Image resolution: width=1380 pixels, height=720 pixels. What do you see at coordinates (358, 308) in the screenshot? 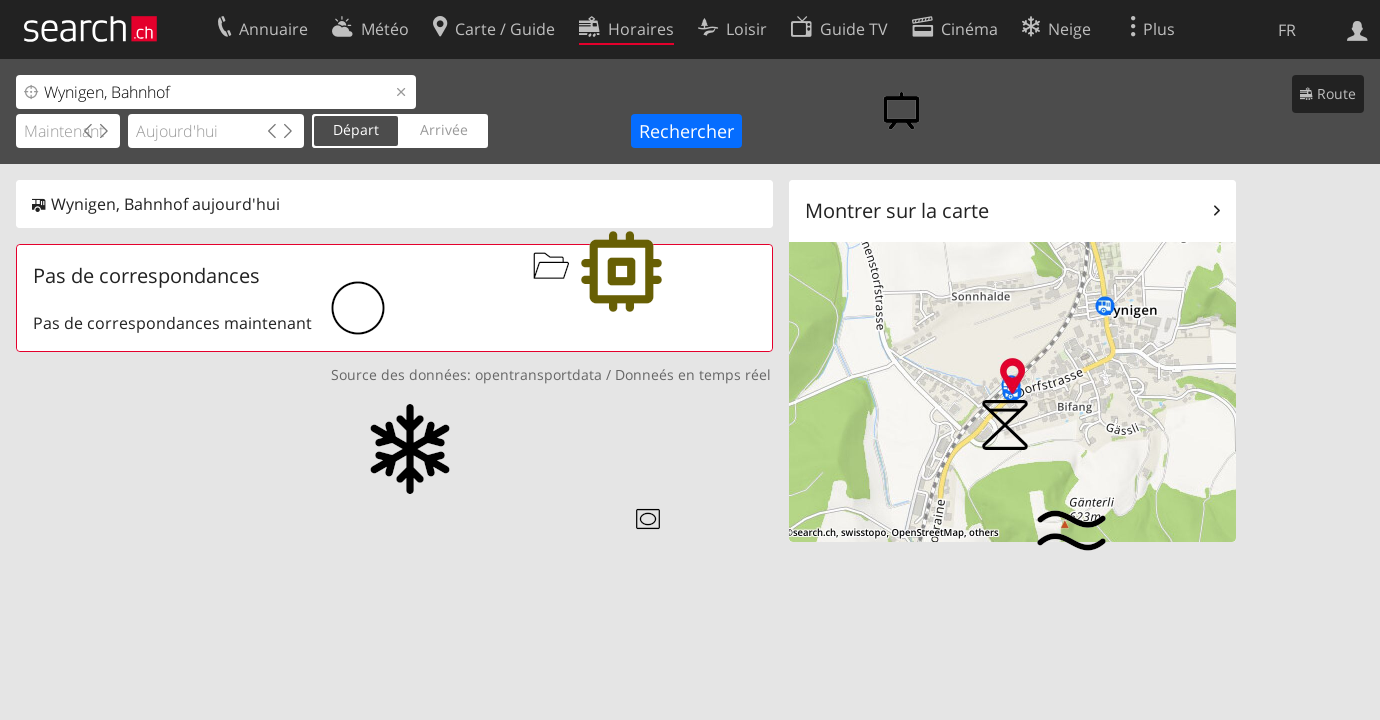
I see `unselected radio button or checkbox option` at bounding box center [358, 308].